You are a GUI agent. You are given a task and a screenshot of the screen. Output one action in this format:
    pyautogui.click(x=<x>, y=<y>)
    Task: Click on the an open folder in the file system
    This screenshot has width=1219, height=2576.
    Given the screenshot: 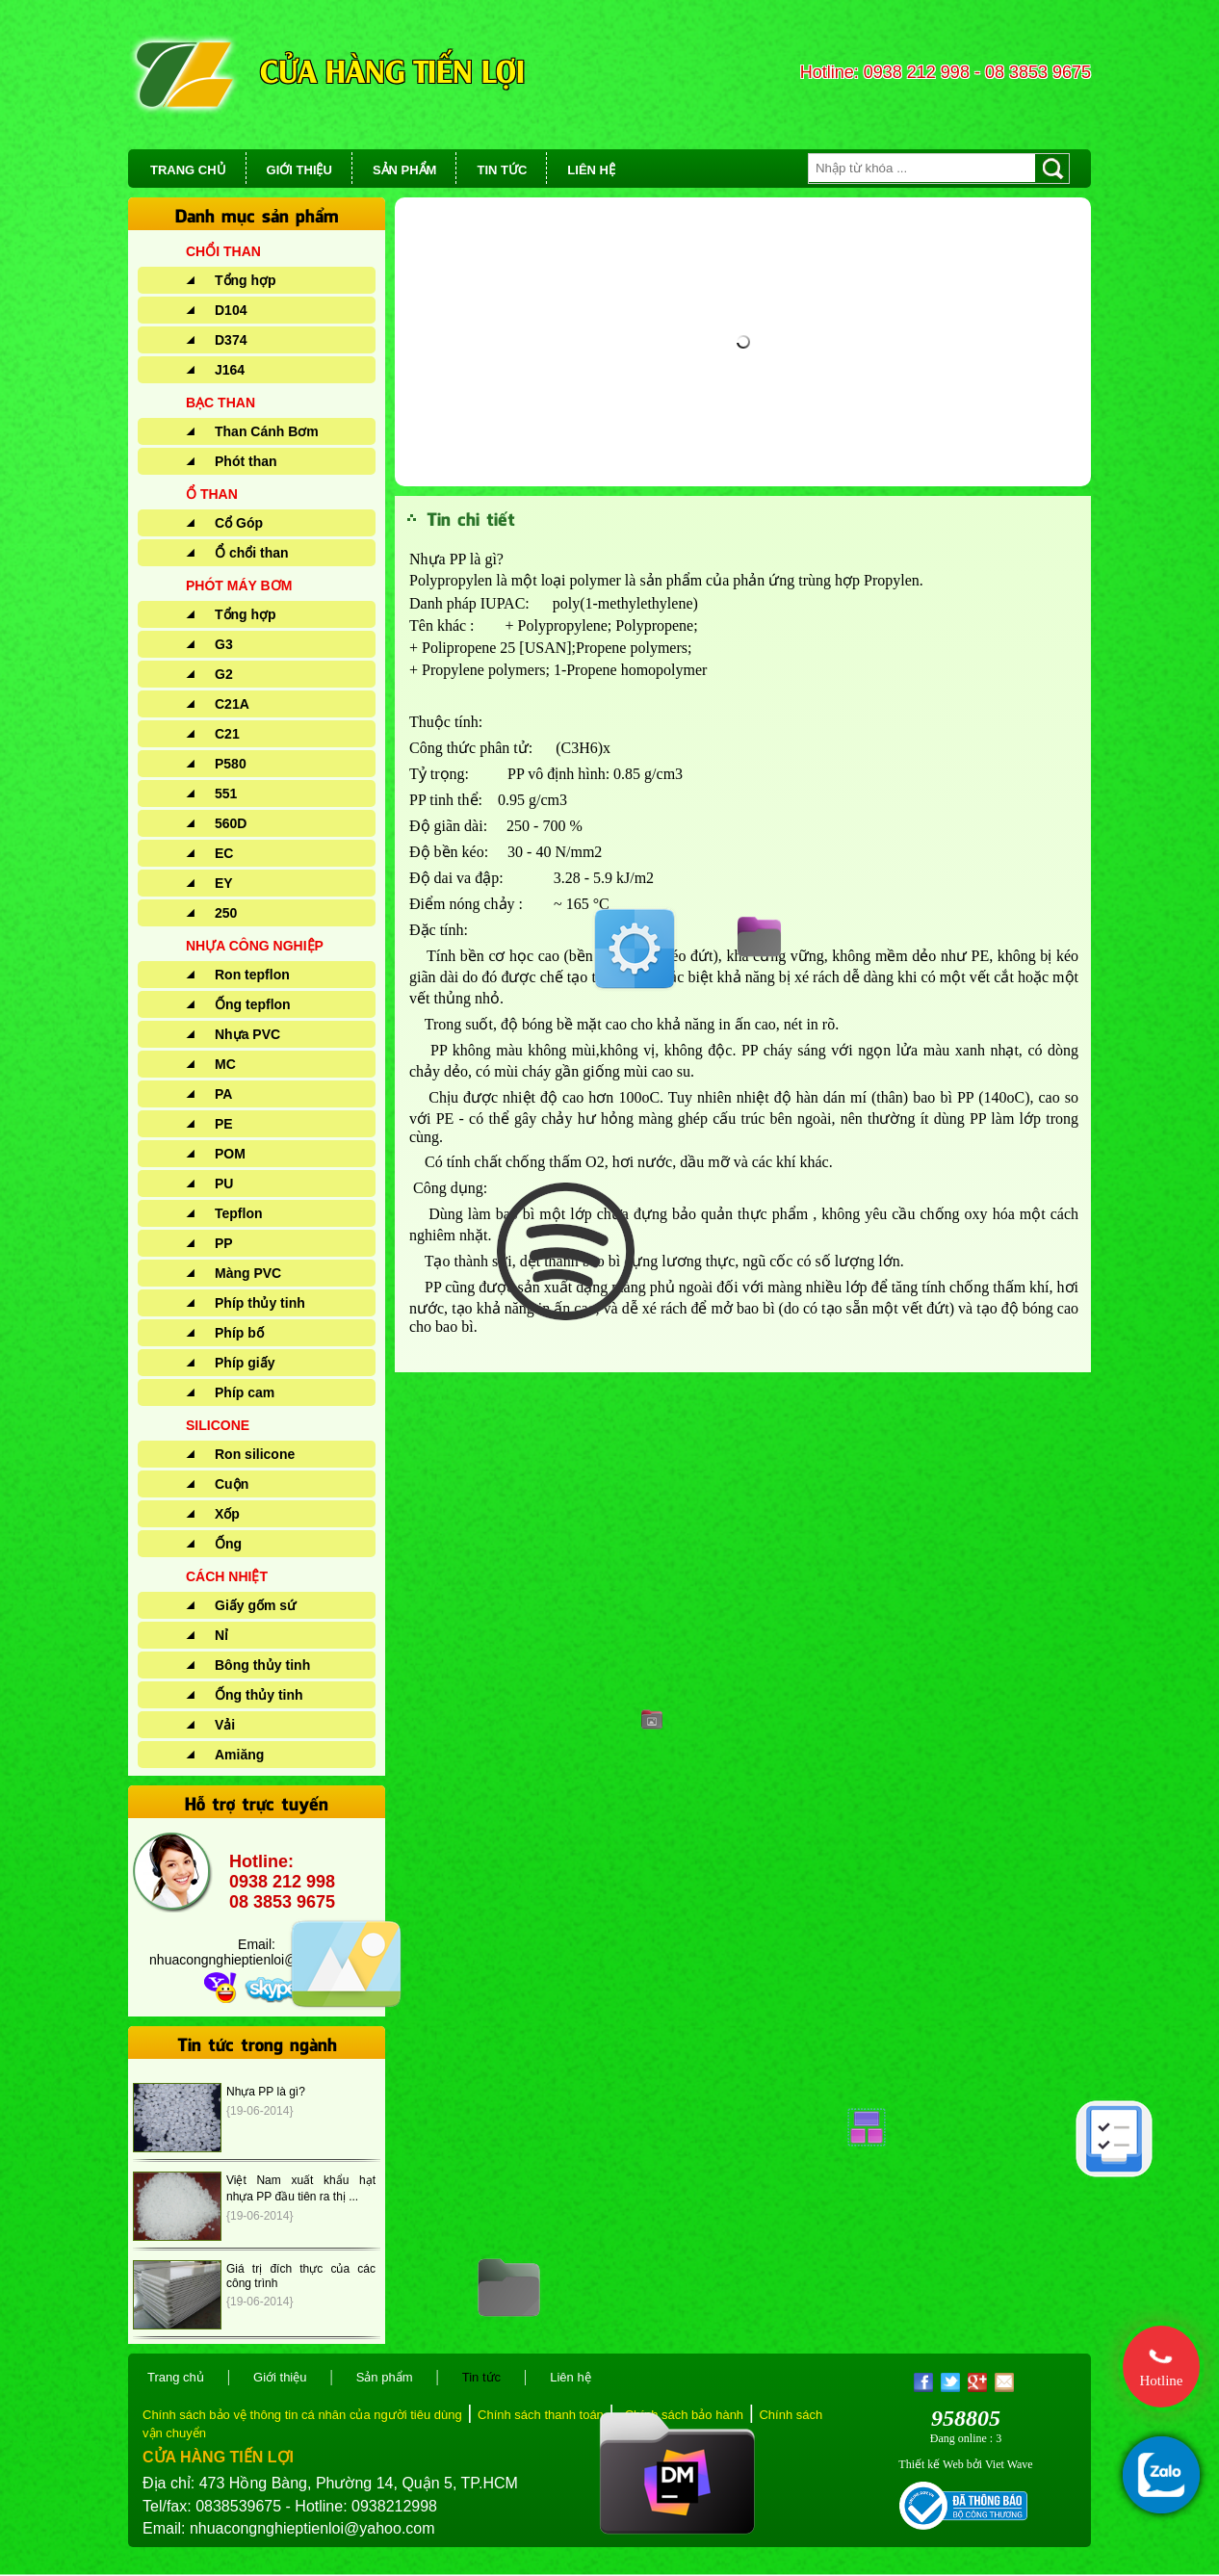 What is the action you would take?
    pyautogui.click(x=508, y=2287)
    